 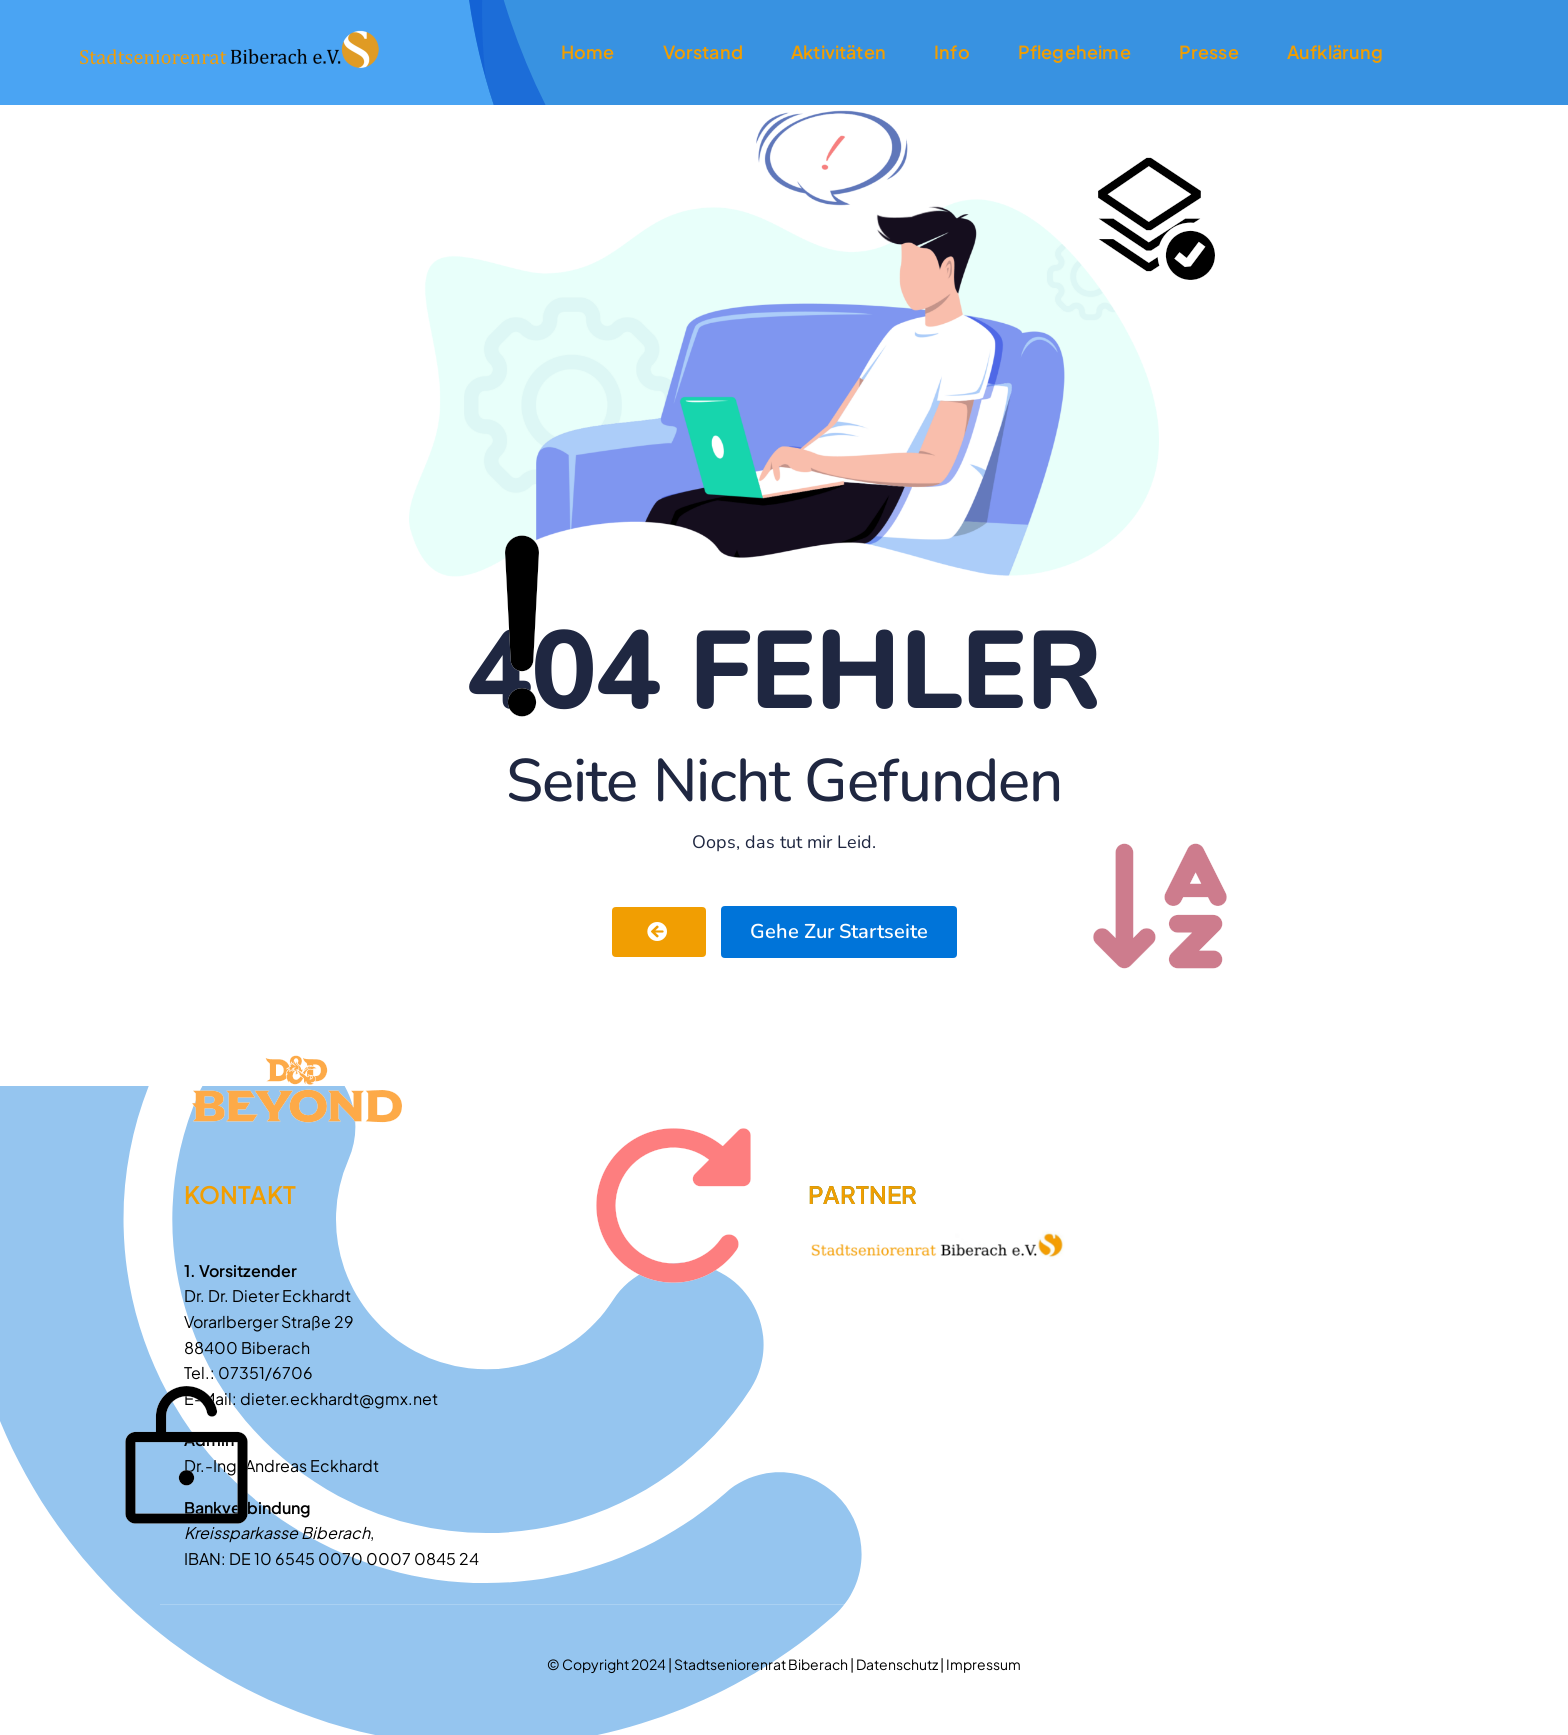 What do you see at coordinates (1160, 906) in the screenshot?
I see `sort items alphabetically from A to Z` at bounding box center [1160, 906].